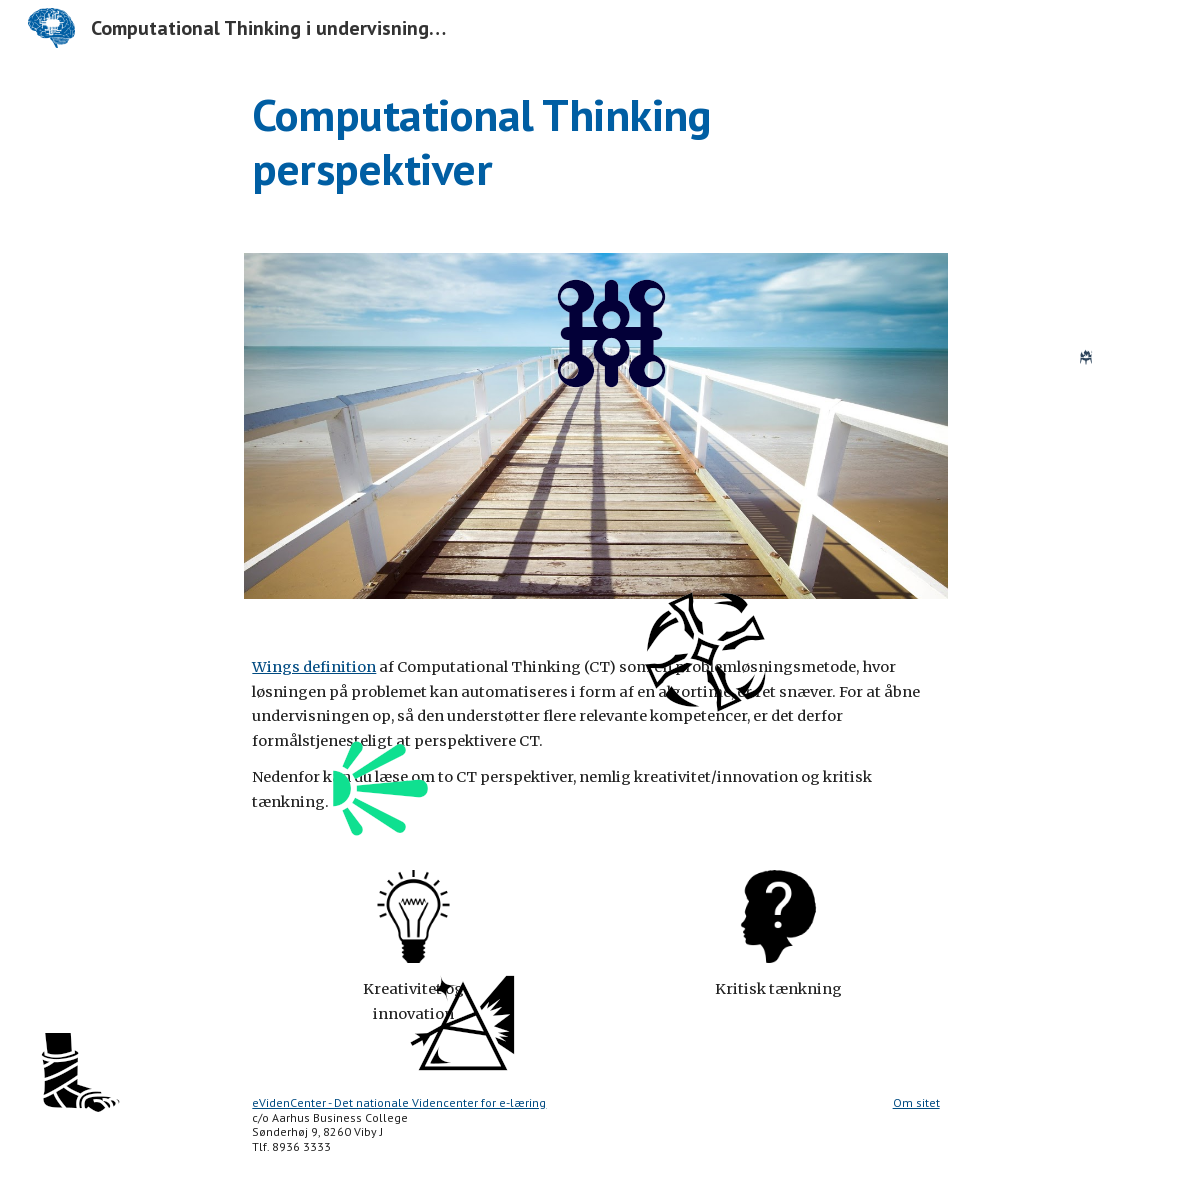  Describe the element at coordinates (463, 1027) in the screenshot. I see `indicates light refraction or spectrum settings` at that location.